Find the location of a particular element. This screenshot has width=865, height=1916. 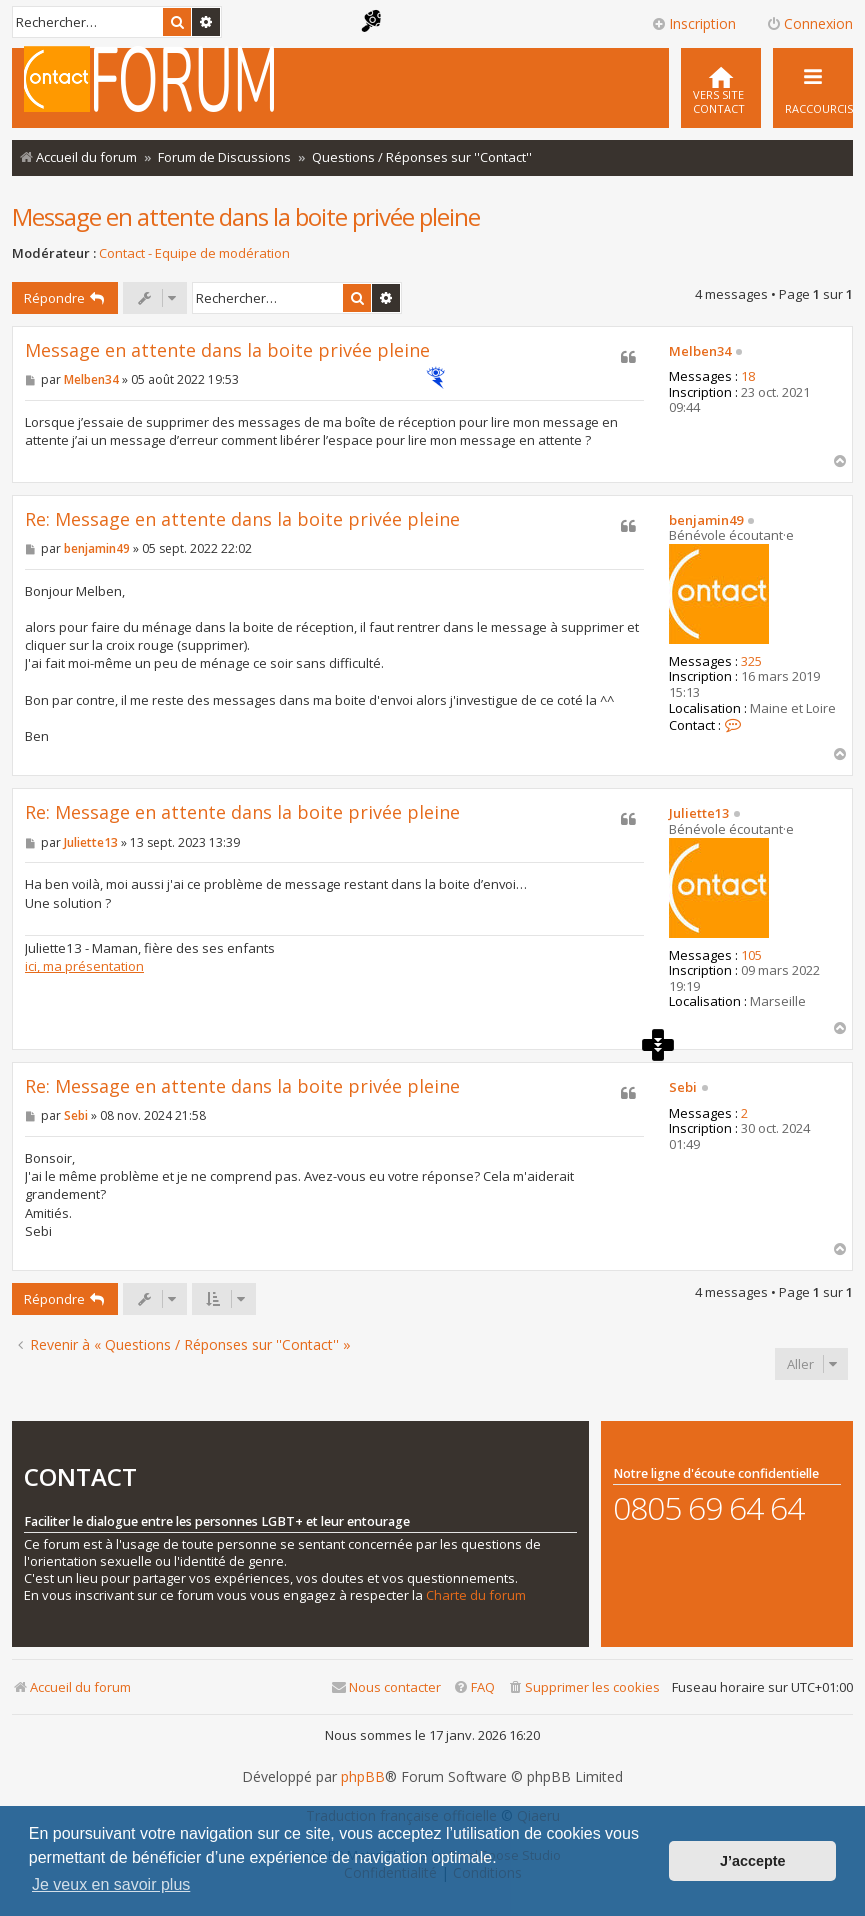

indicates health or HP is decreasing is located at coordinates (658, 1045).